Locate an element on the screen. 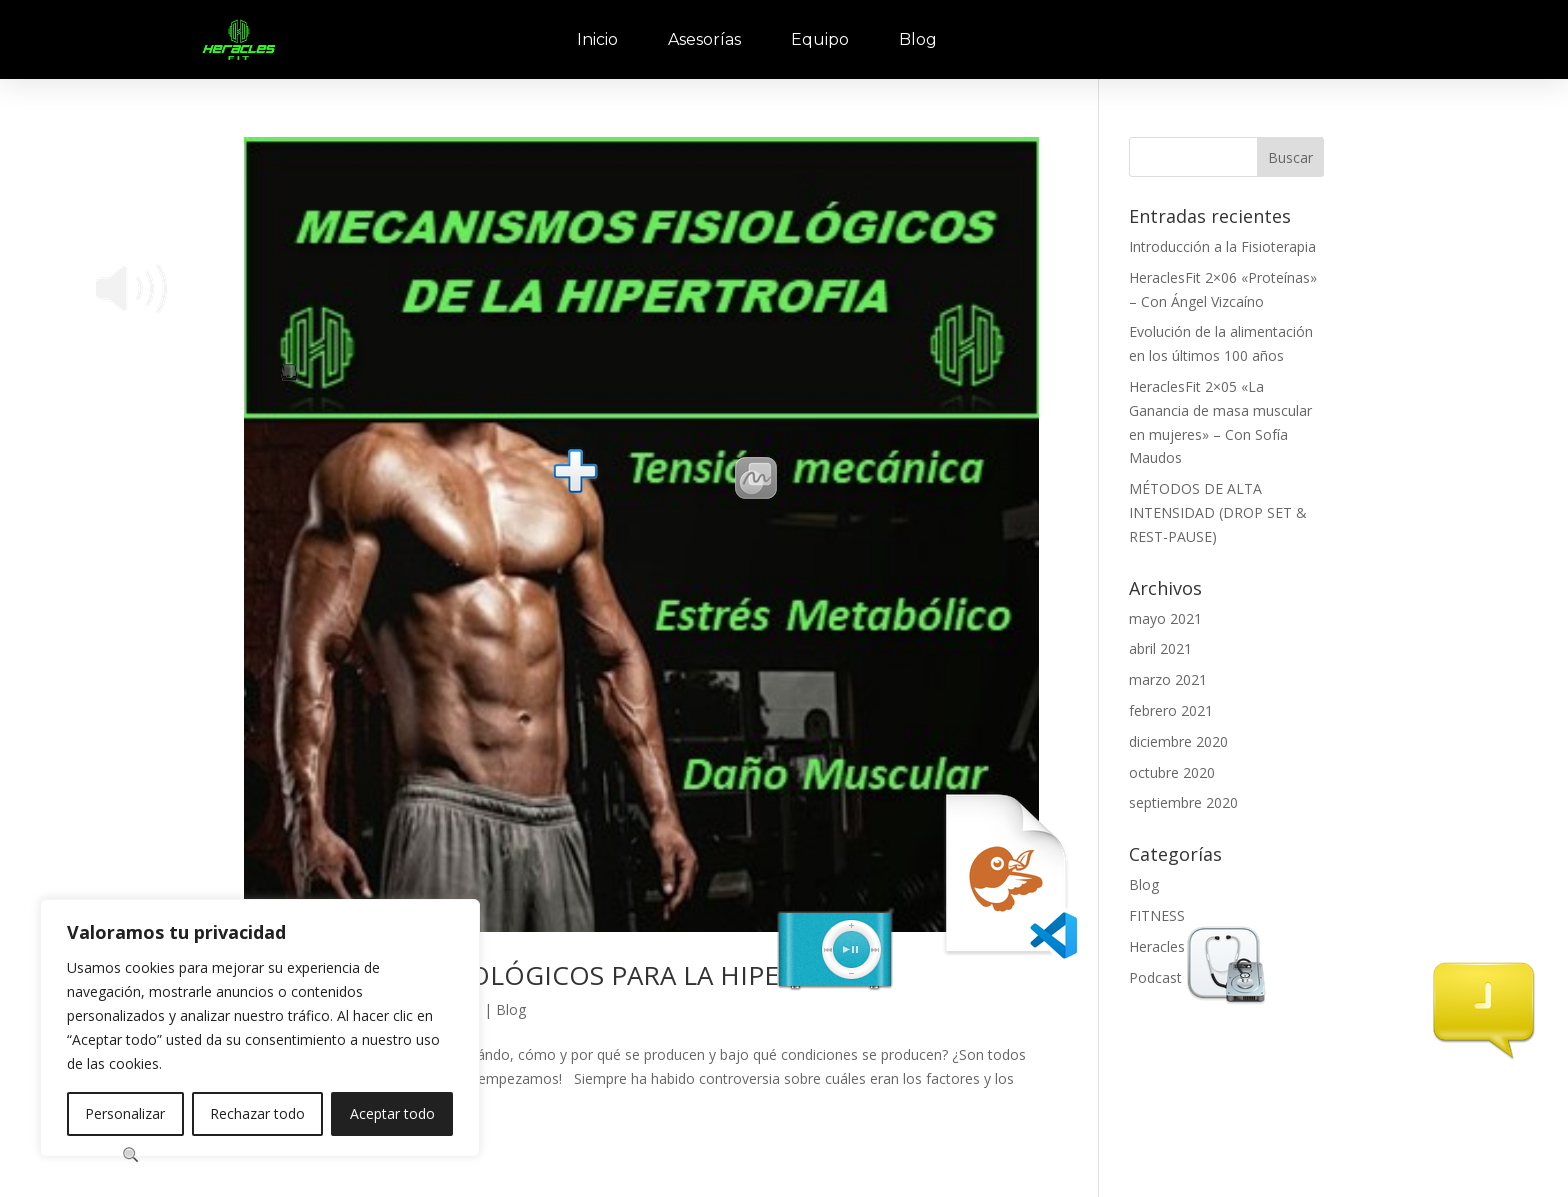 This screenshot has width=1568, height=1197. open freeform app for brainstorming and sketching is located at coordinates (756, 478).